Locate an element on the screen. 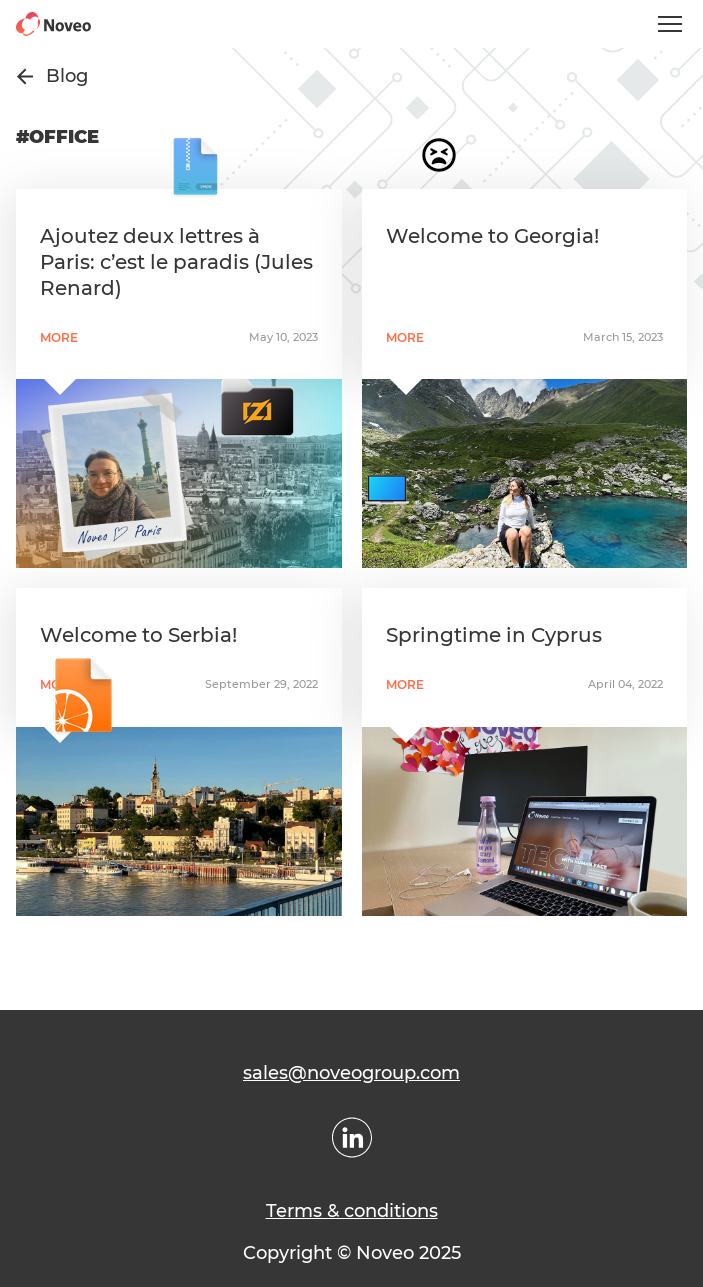  a VirtualBox virtual machine disk file is located at coordinates (195, 167).